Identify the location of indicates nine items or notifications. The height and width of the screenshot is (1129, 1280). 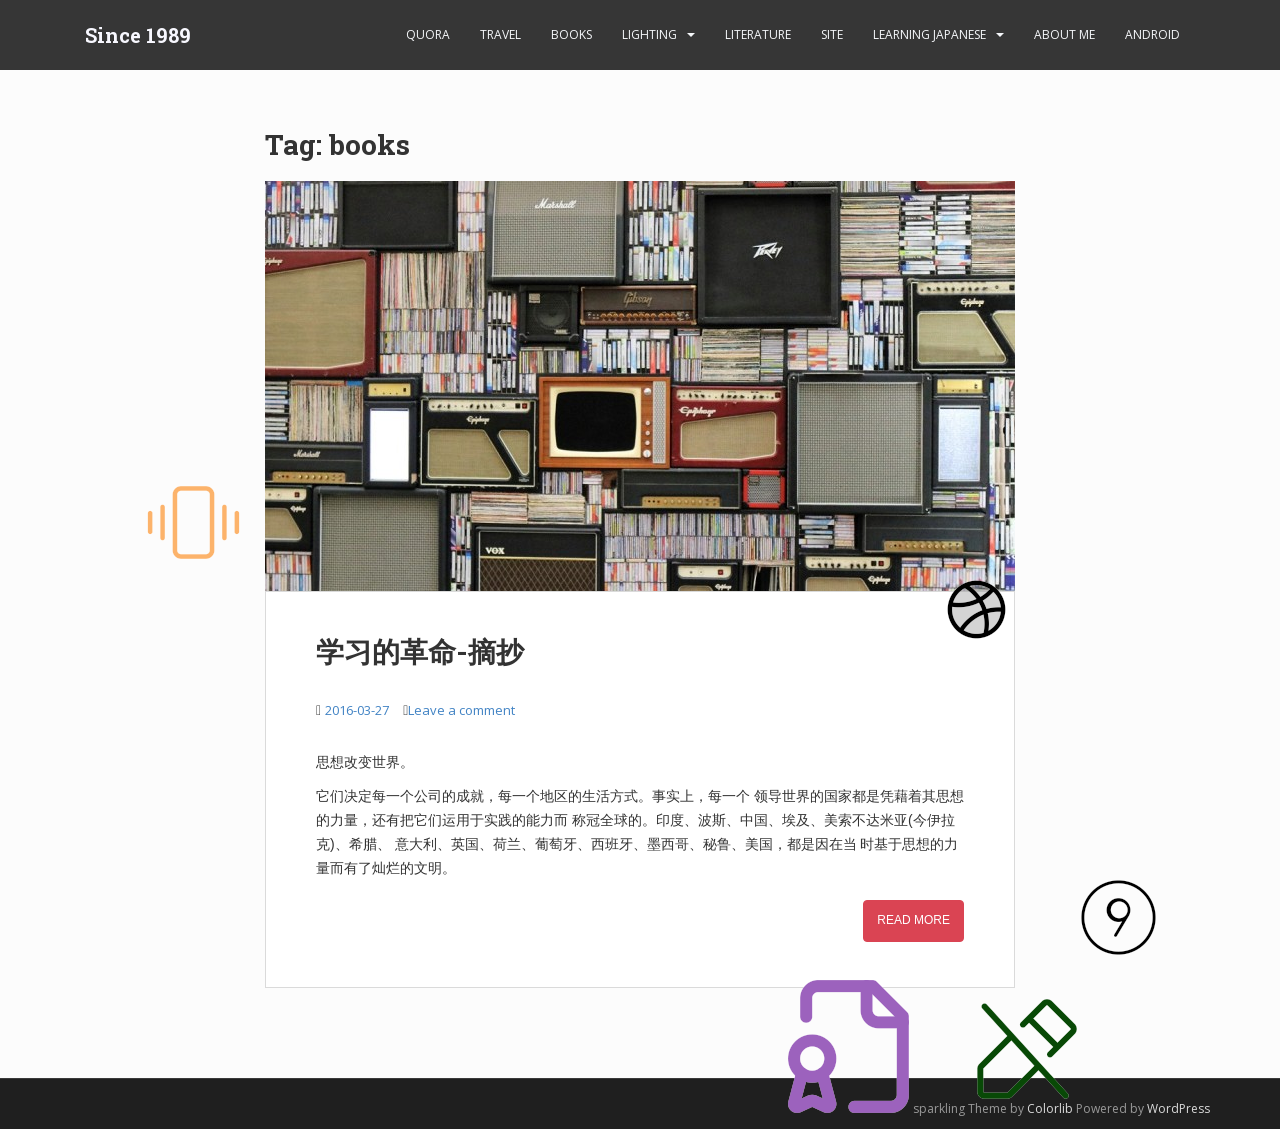
(1118, 917).